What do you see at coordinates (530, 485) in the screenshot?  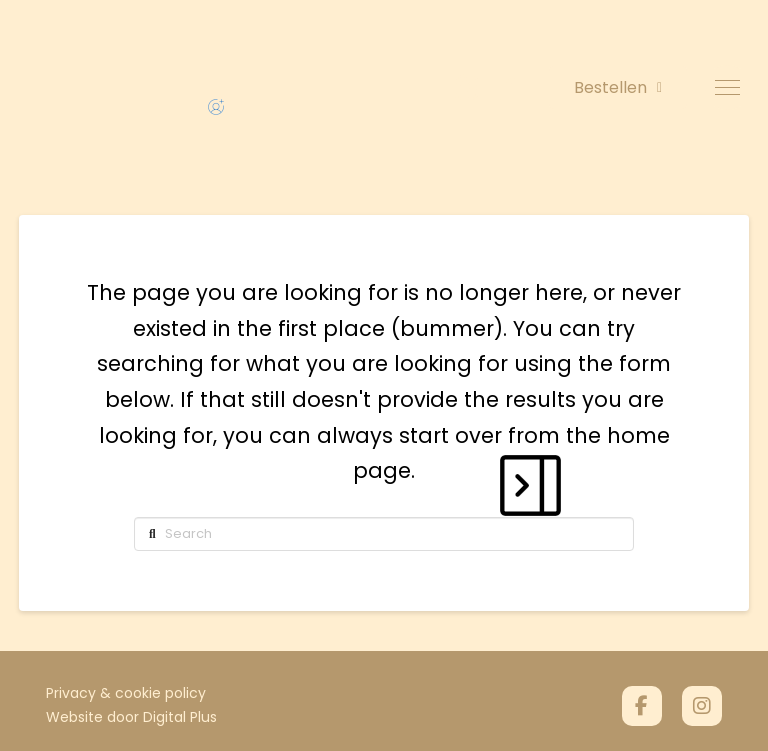 I see `collapse the sidebar panel` at bounding box center [530, 485].